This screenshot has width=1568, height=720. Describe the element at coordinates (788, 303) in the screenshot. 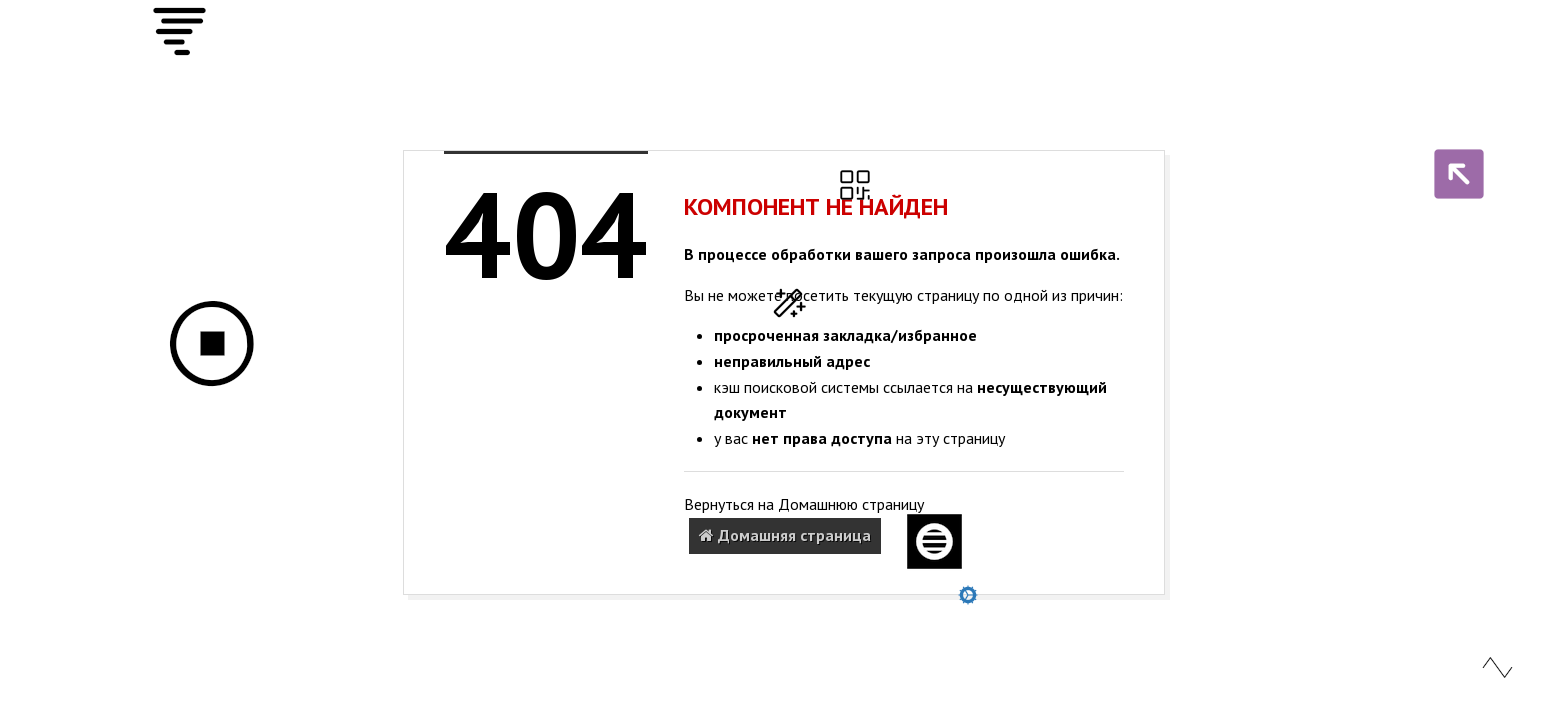

I see `apply auto-enhance or smart adjustments` at that location.